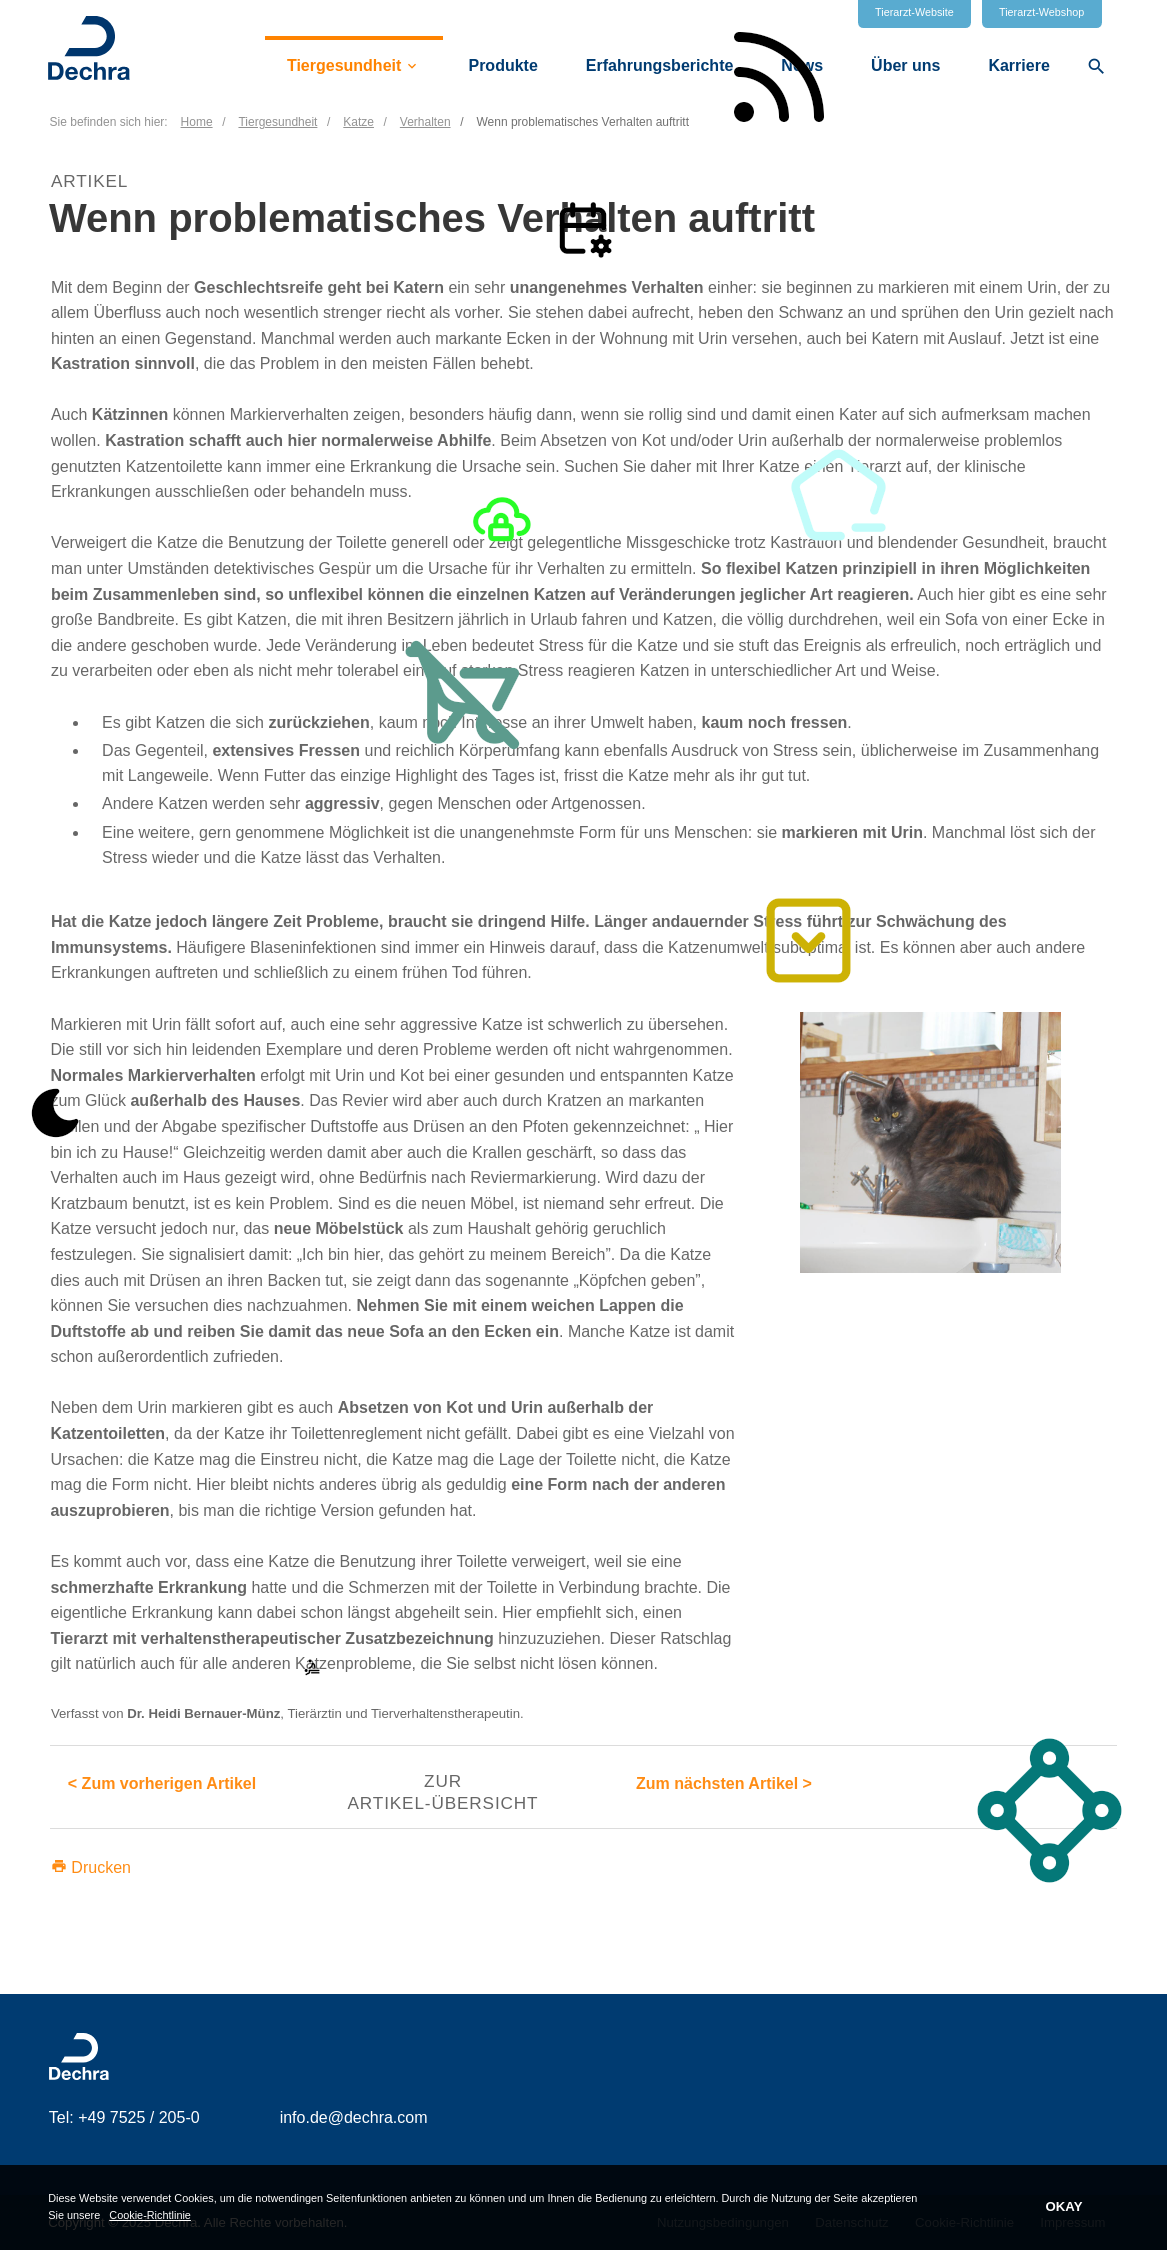 The width and height of the screenshot is (1167, 2250). Describe the element at coordinates (56, 1113) in the screenshot. I see `enable dark mode` at that location.